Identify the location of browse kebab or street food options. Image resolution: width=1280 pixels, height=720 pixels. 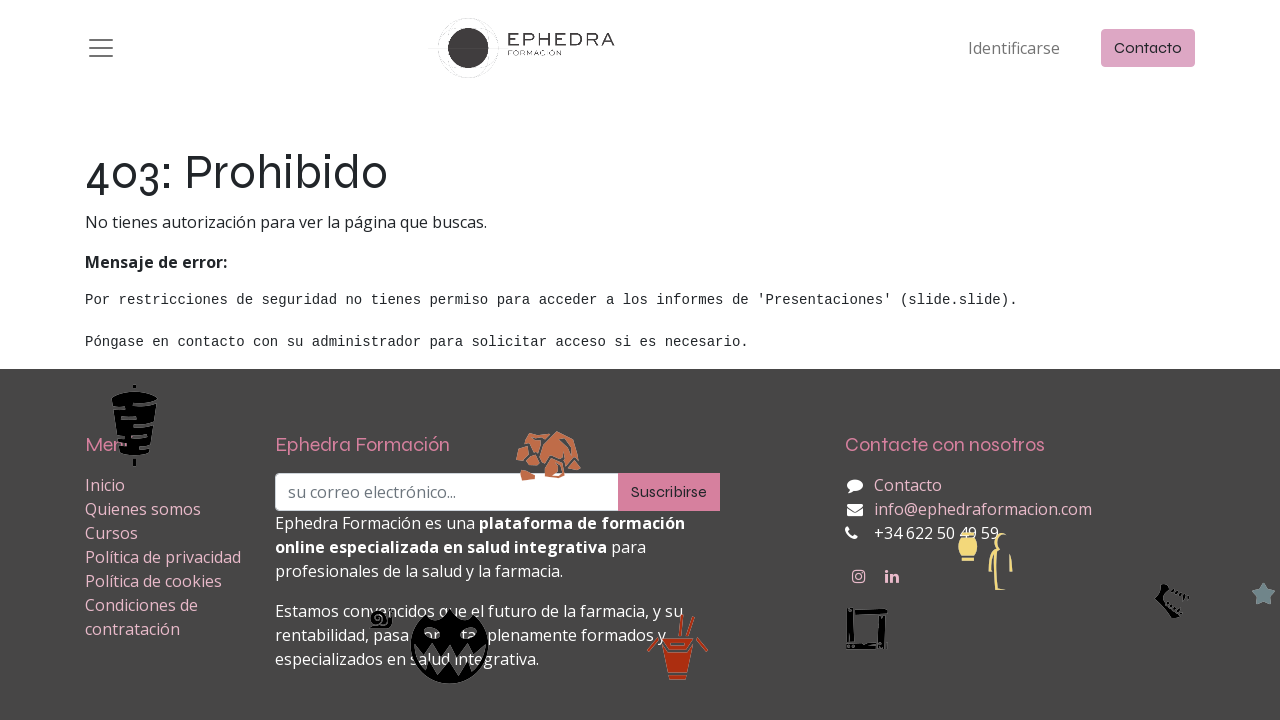
(134, 425).